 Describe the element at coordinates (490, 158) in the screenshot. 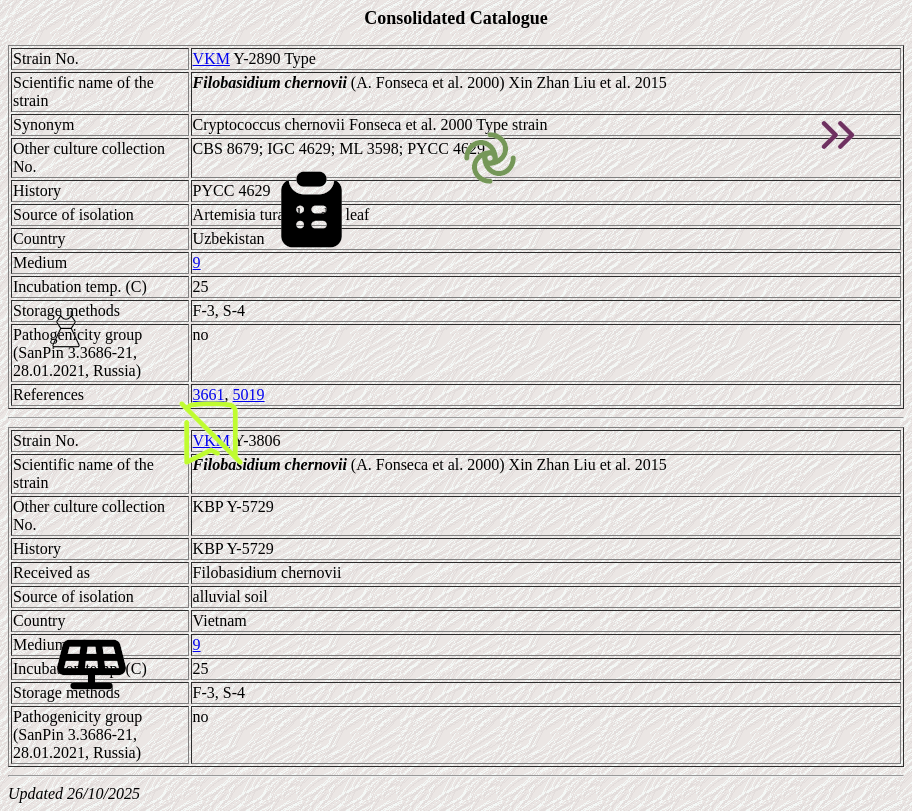

I see `loading or processing content` at that location.